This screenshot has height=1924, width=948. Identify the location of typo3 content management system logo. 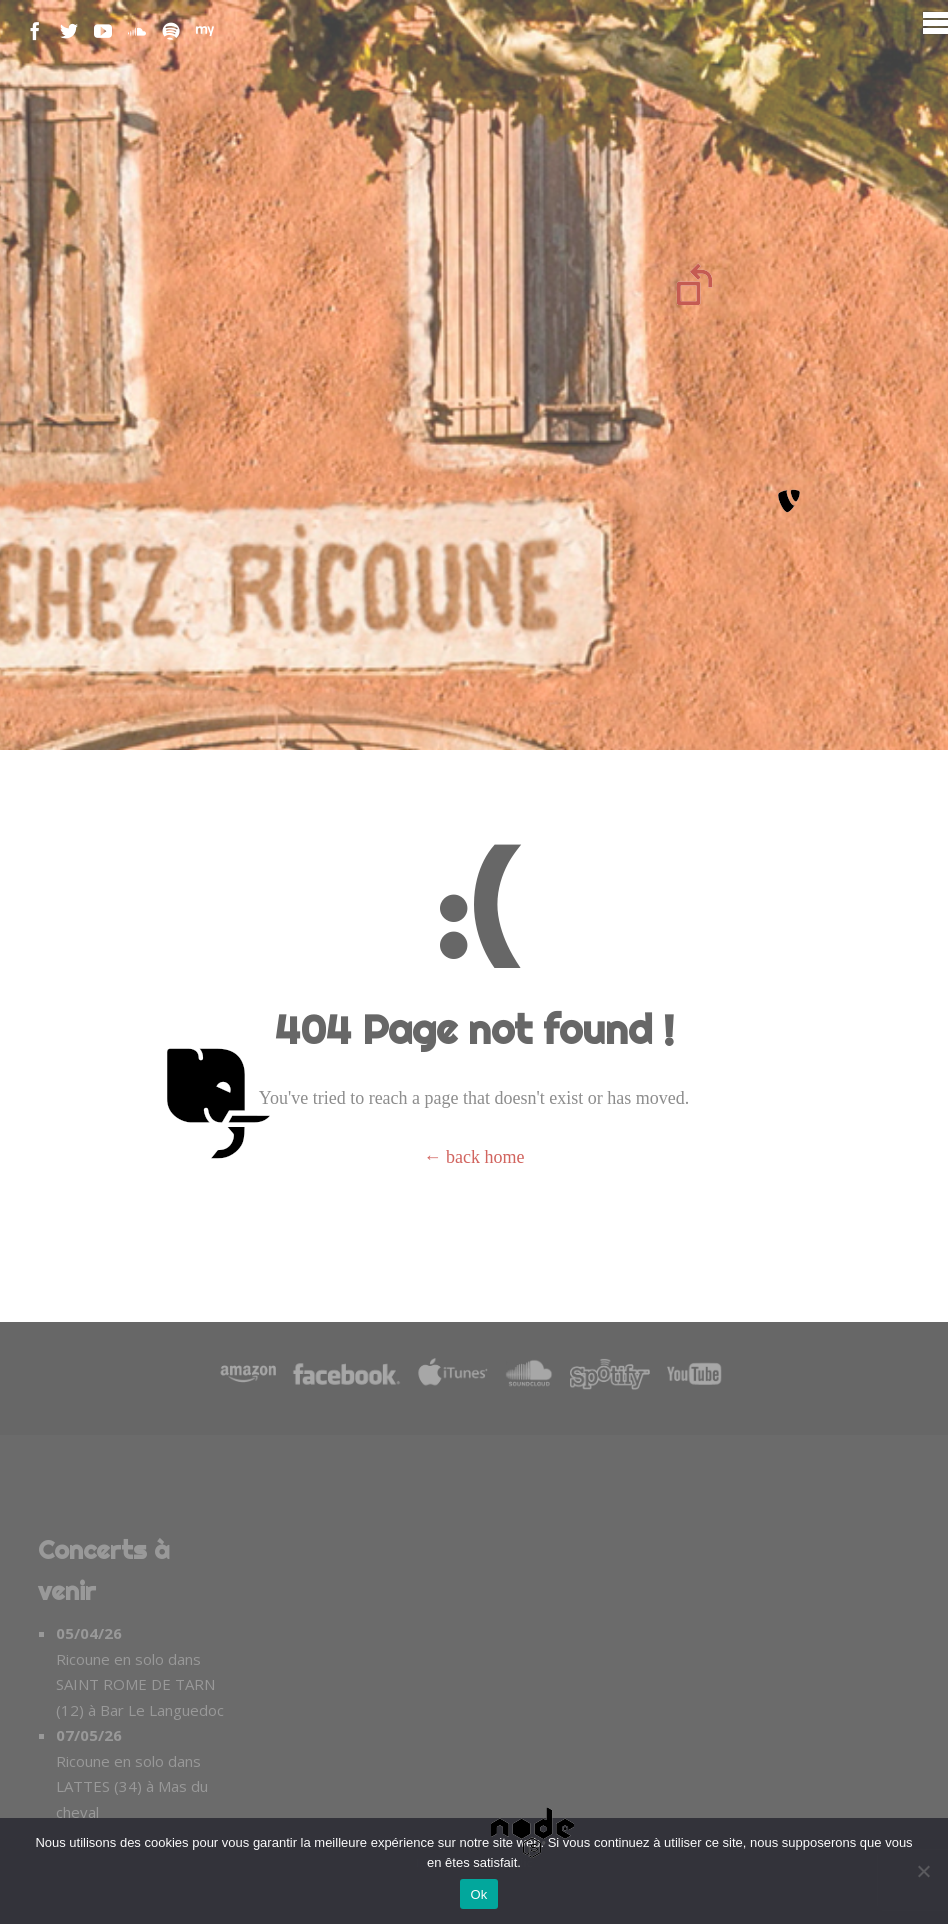
(789, 501).